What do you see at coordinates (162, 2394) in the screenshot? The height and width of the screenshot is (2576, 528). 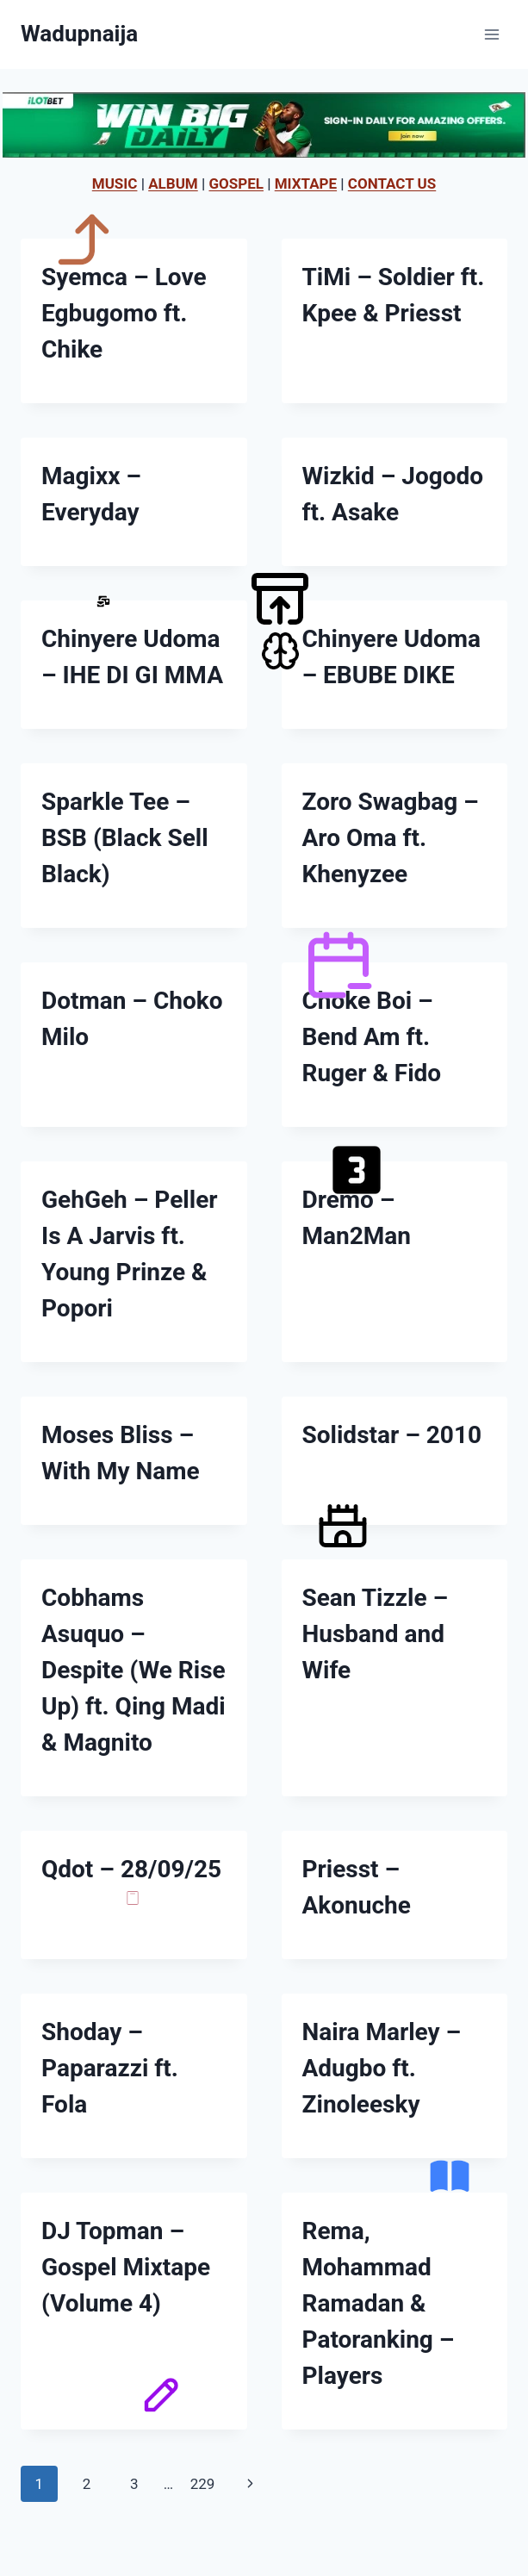 I see `edit content or text` at bounding box center [162, 2394].